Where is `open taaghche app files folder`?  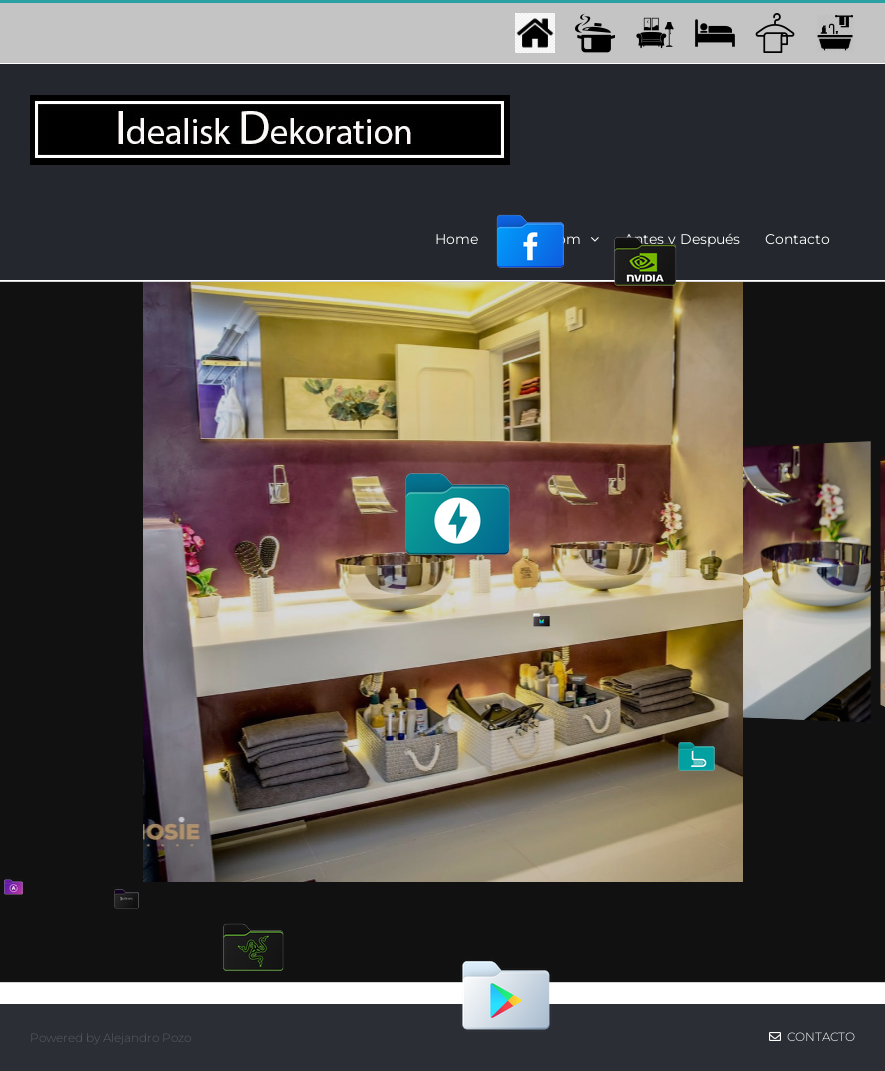 open taaghche app files folder is located at coordinates (696, 757).